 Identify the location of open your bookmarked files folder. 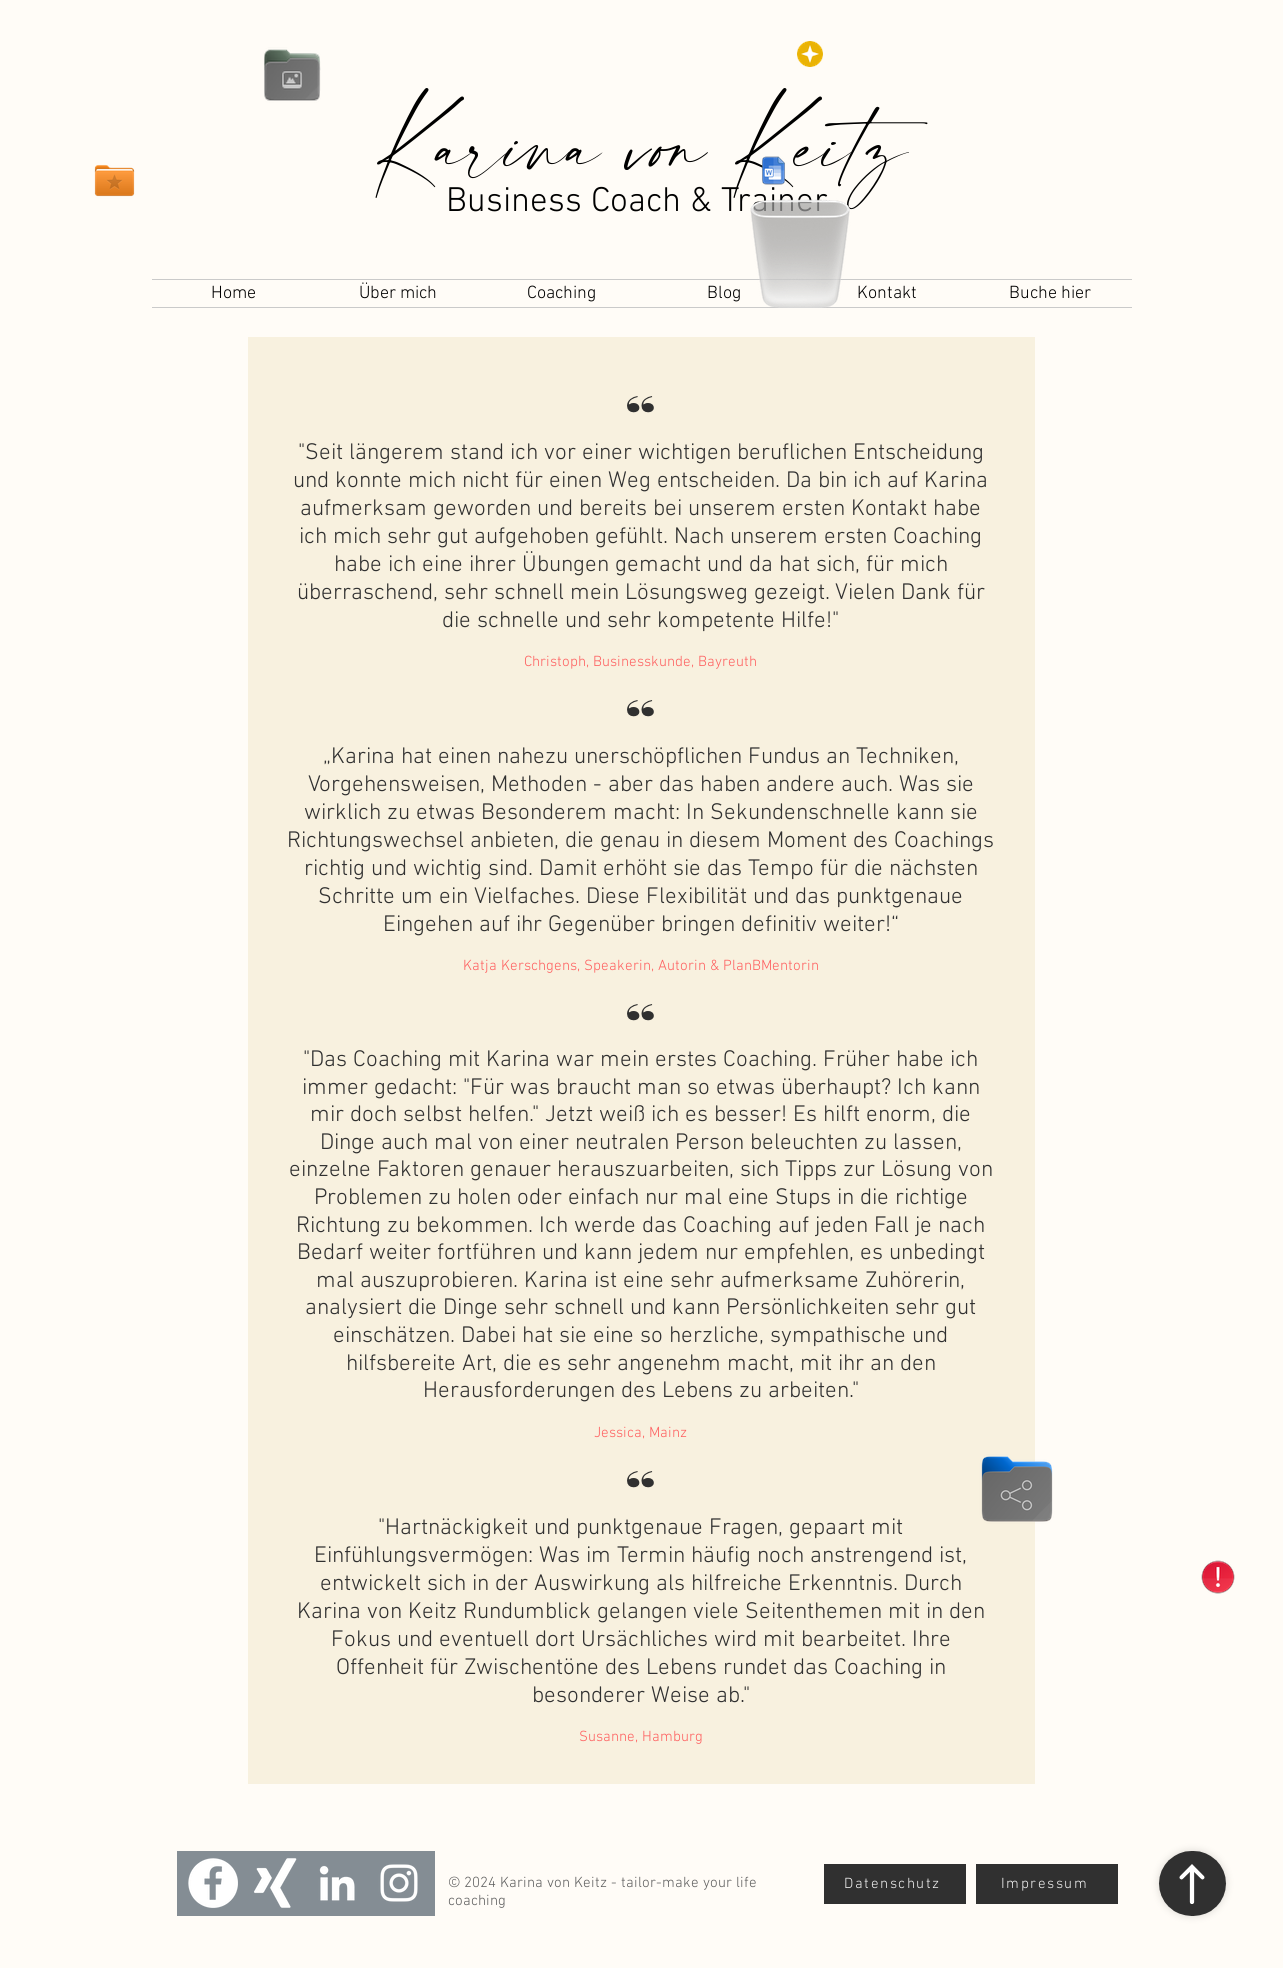
(114, 180).